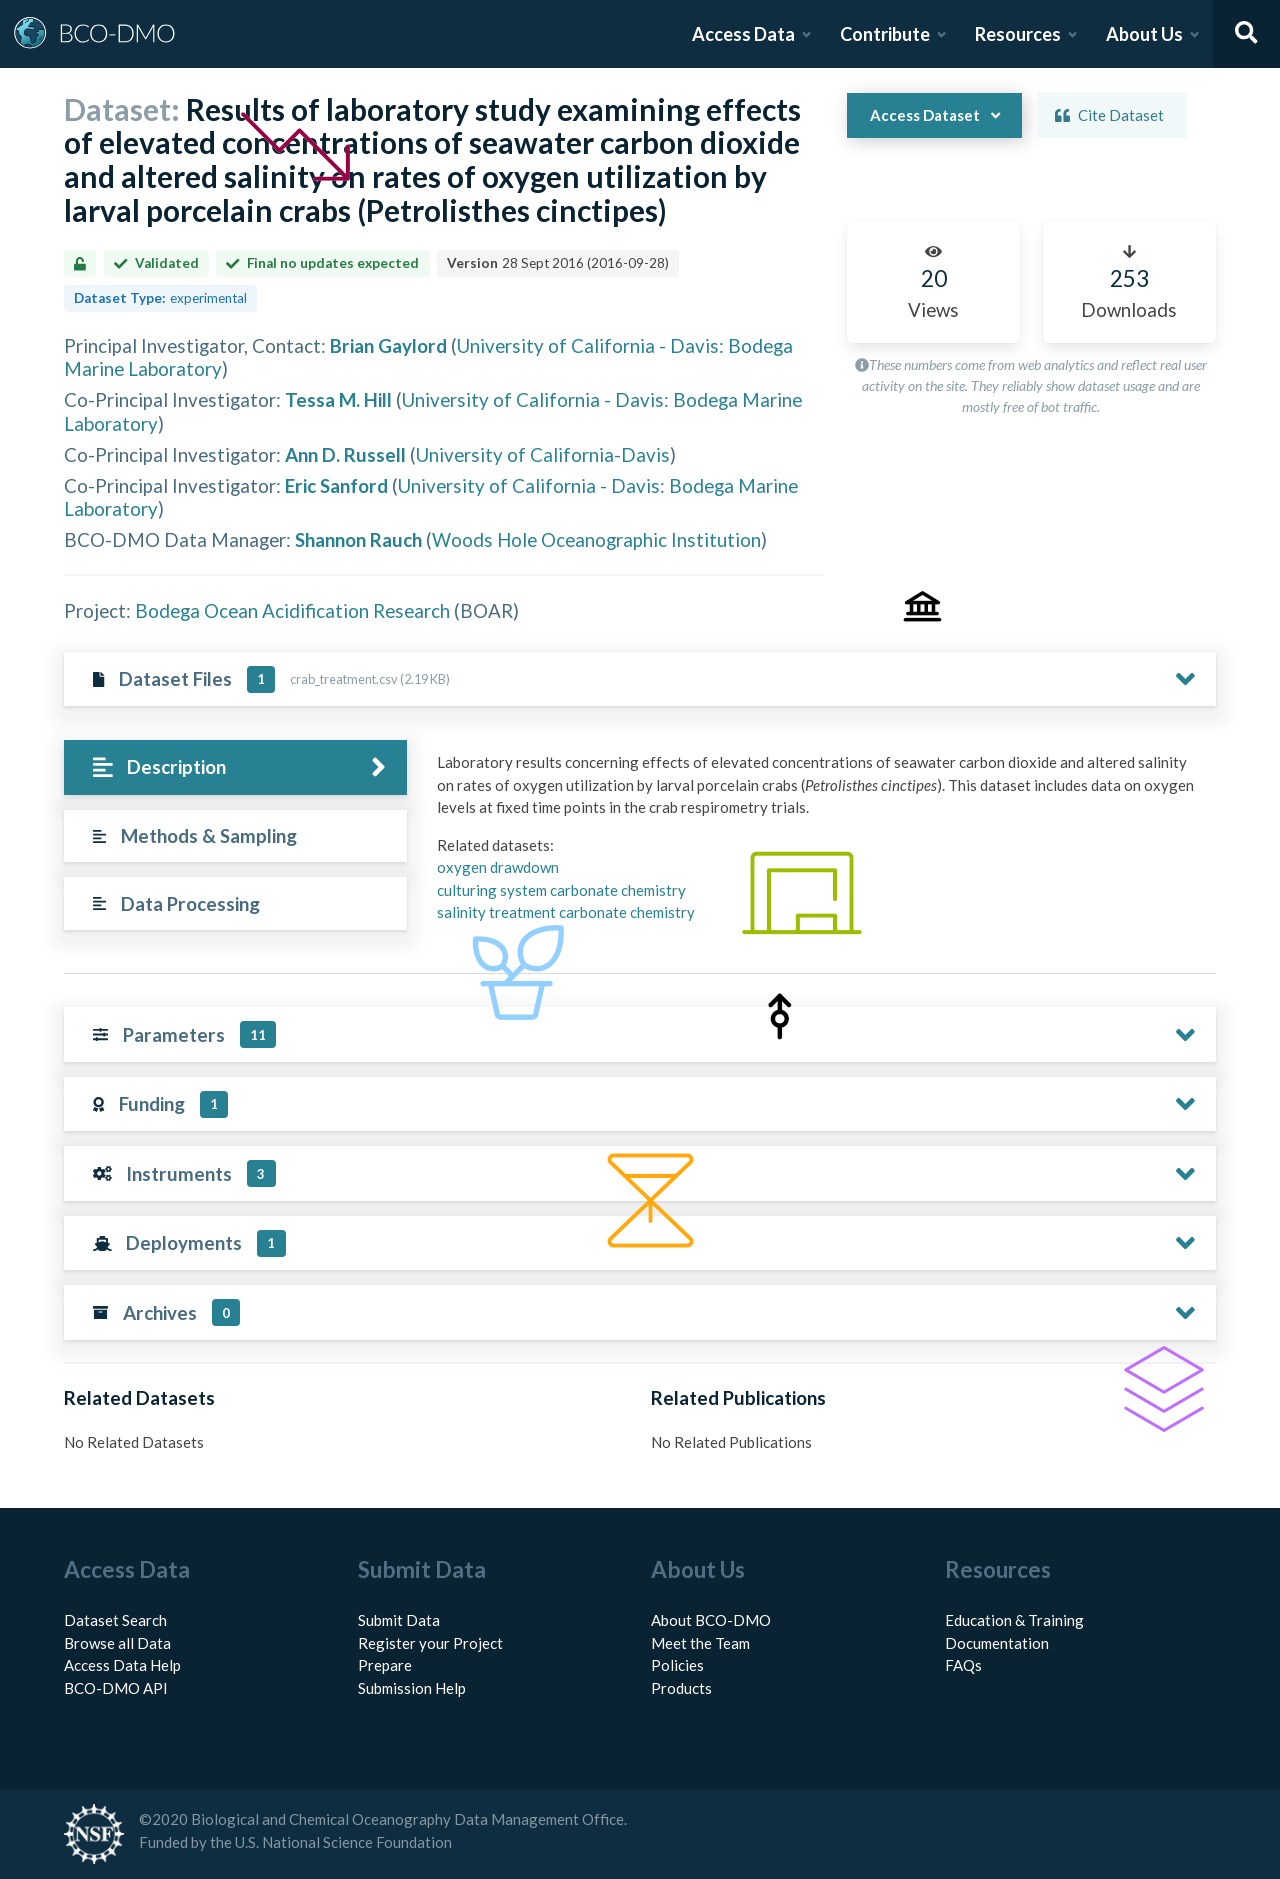 This screenshot has height=1879, width=1280. I want to click on view or manage your garden plants, so click(516, 972).